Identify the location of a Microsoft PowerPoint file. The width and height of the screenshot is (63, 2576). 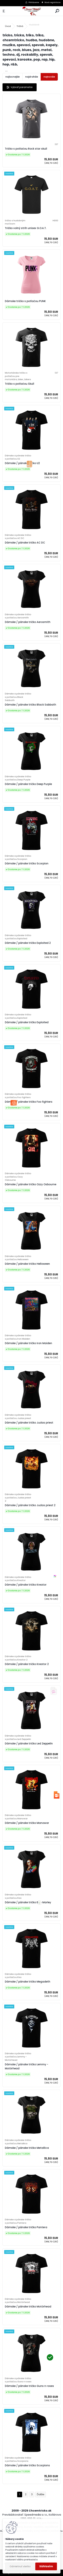
(57, 1795).